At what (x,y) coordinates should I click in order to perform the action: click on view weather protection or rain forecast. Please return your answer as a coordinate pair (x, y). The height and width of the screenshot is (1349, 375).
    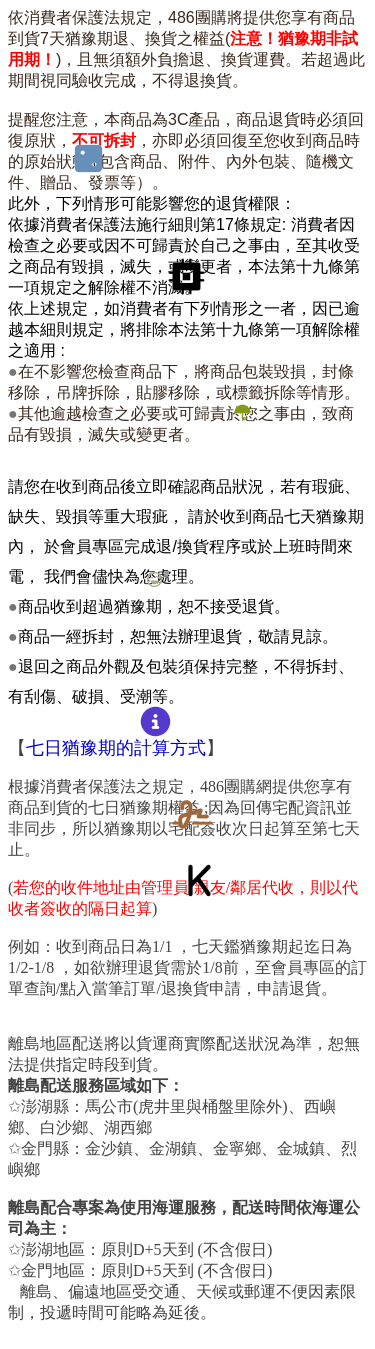
    Looking at the image, I should click on (242, 412).